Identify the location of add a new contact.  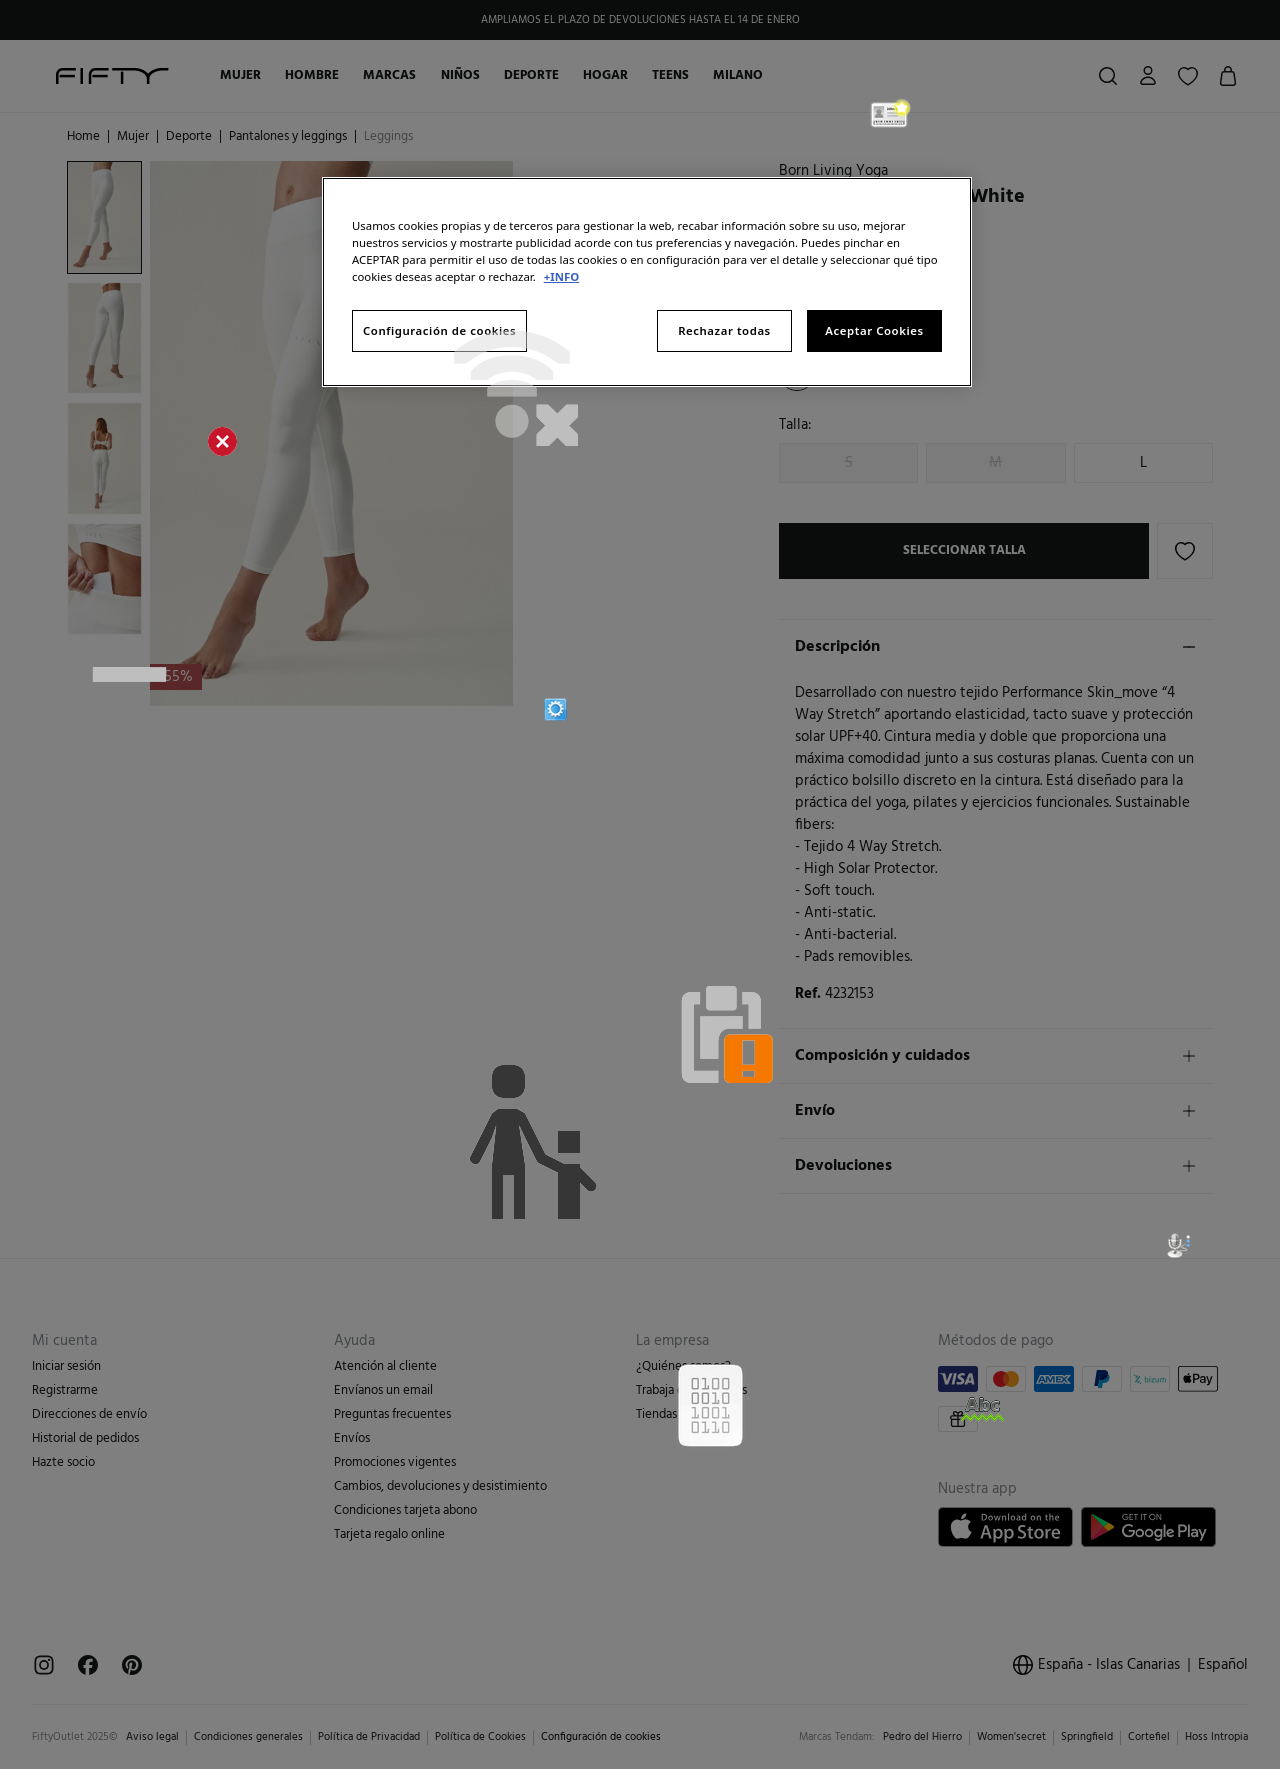
(889, 113).